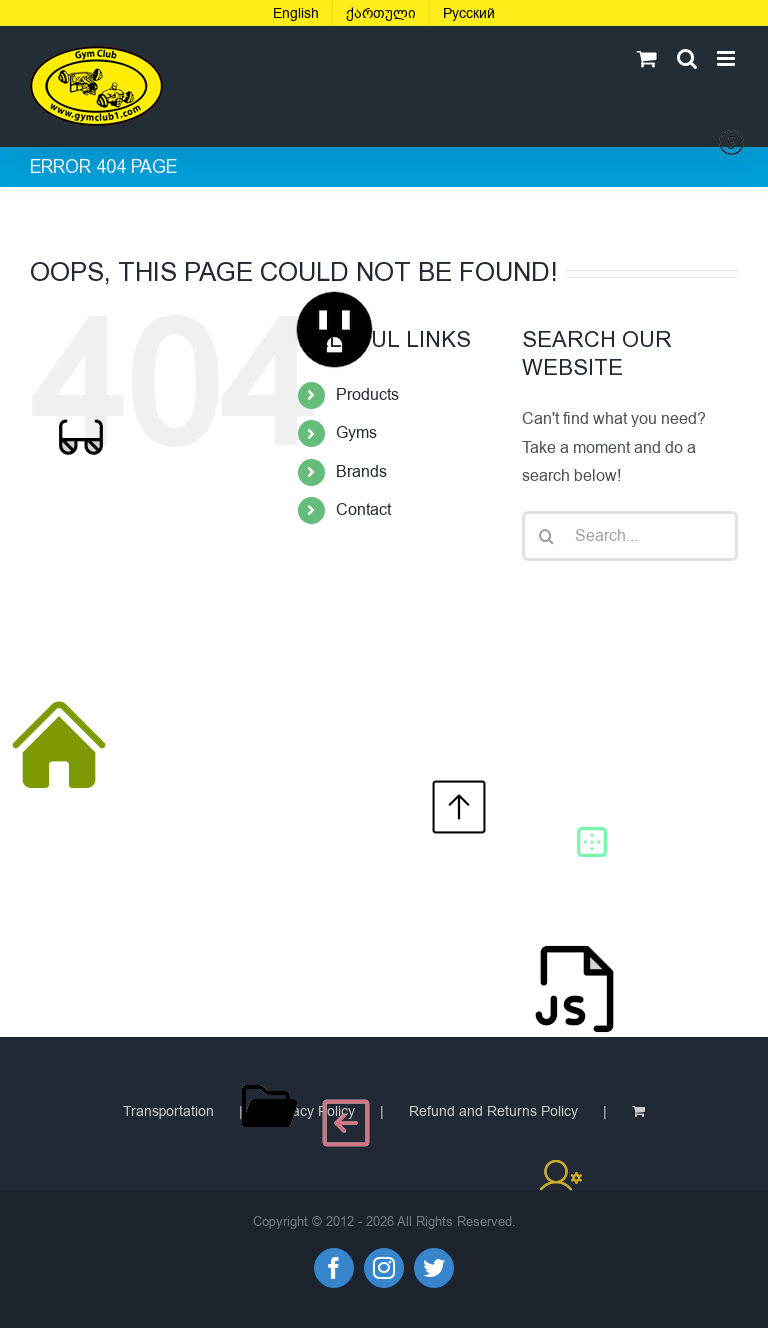 The width and height of the screenshot is (768, 1328). Describe the element at coordinates (559, 1176) in the screenshot. I see `access user settings` at that location.